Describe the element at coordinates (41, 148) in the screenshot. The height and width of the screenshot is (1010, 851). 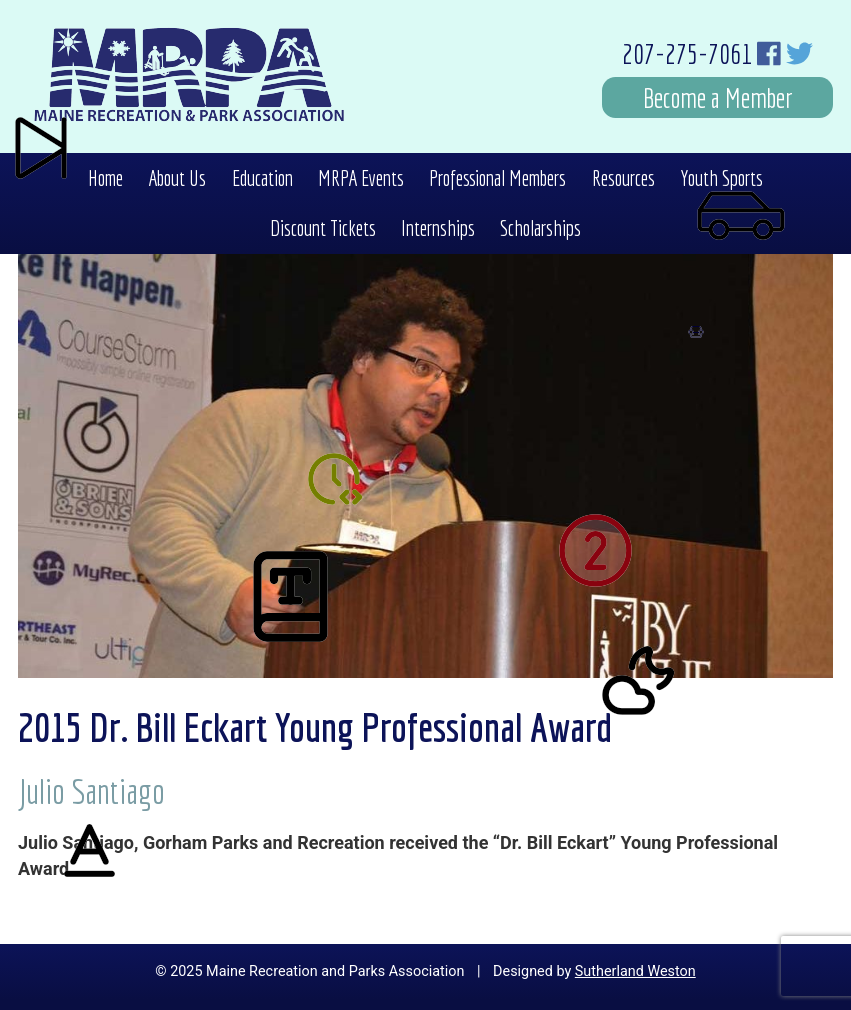
I see `skip to the next track or media item` at that location.